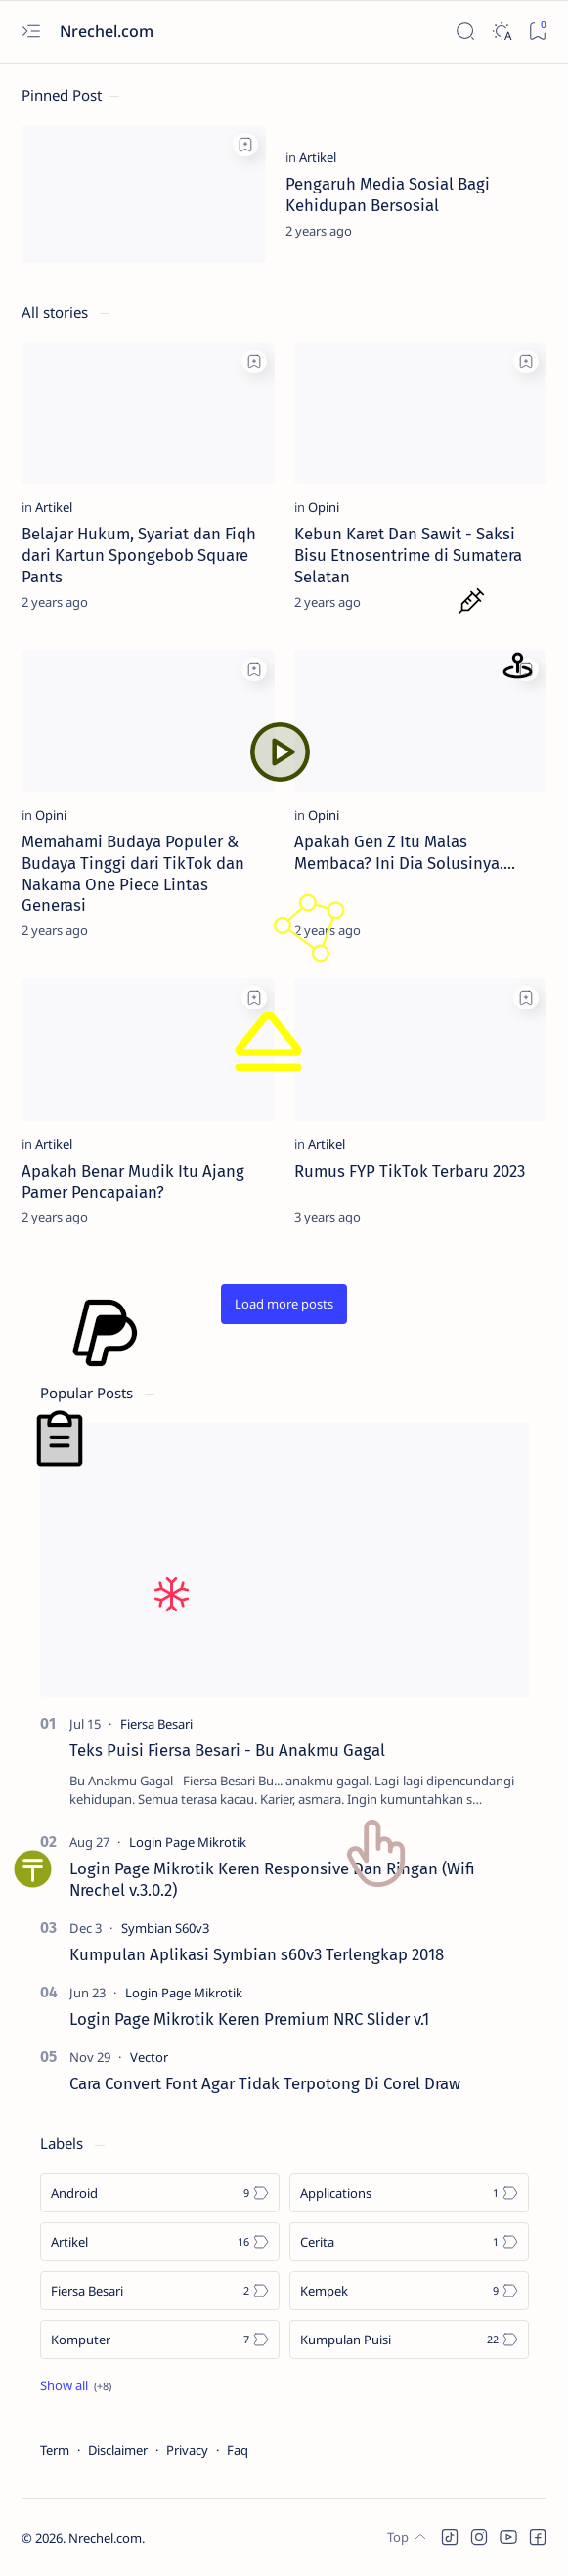  I want to click on mark a location on the map, so click(517, 665).